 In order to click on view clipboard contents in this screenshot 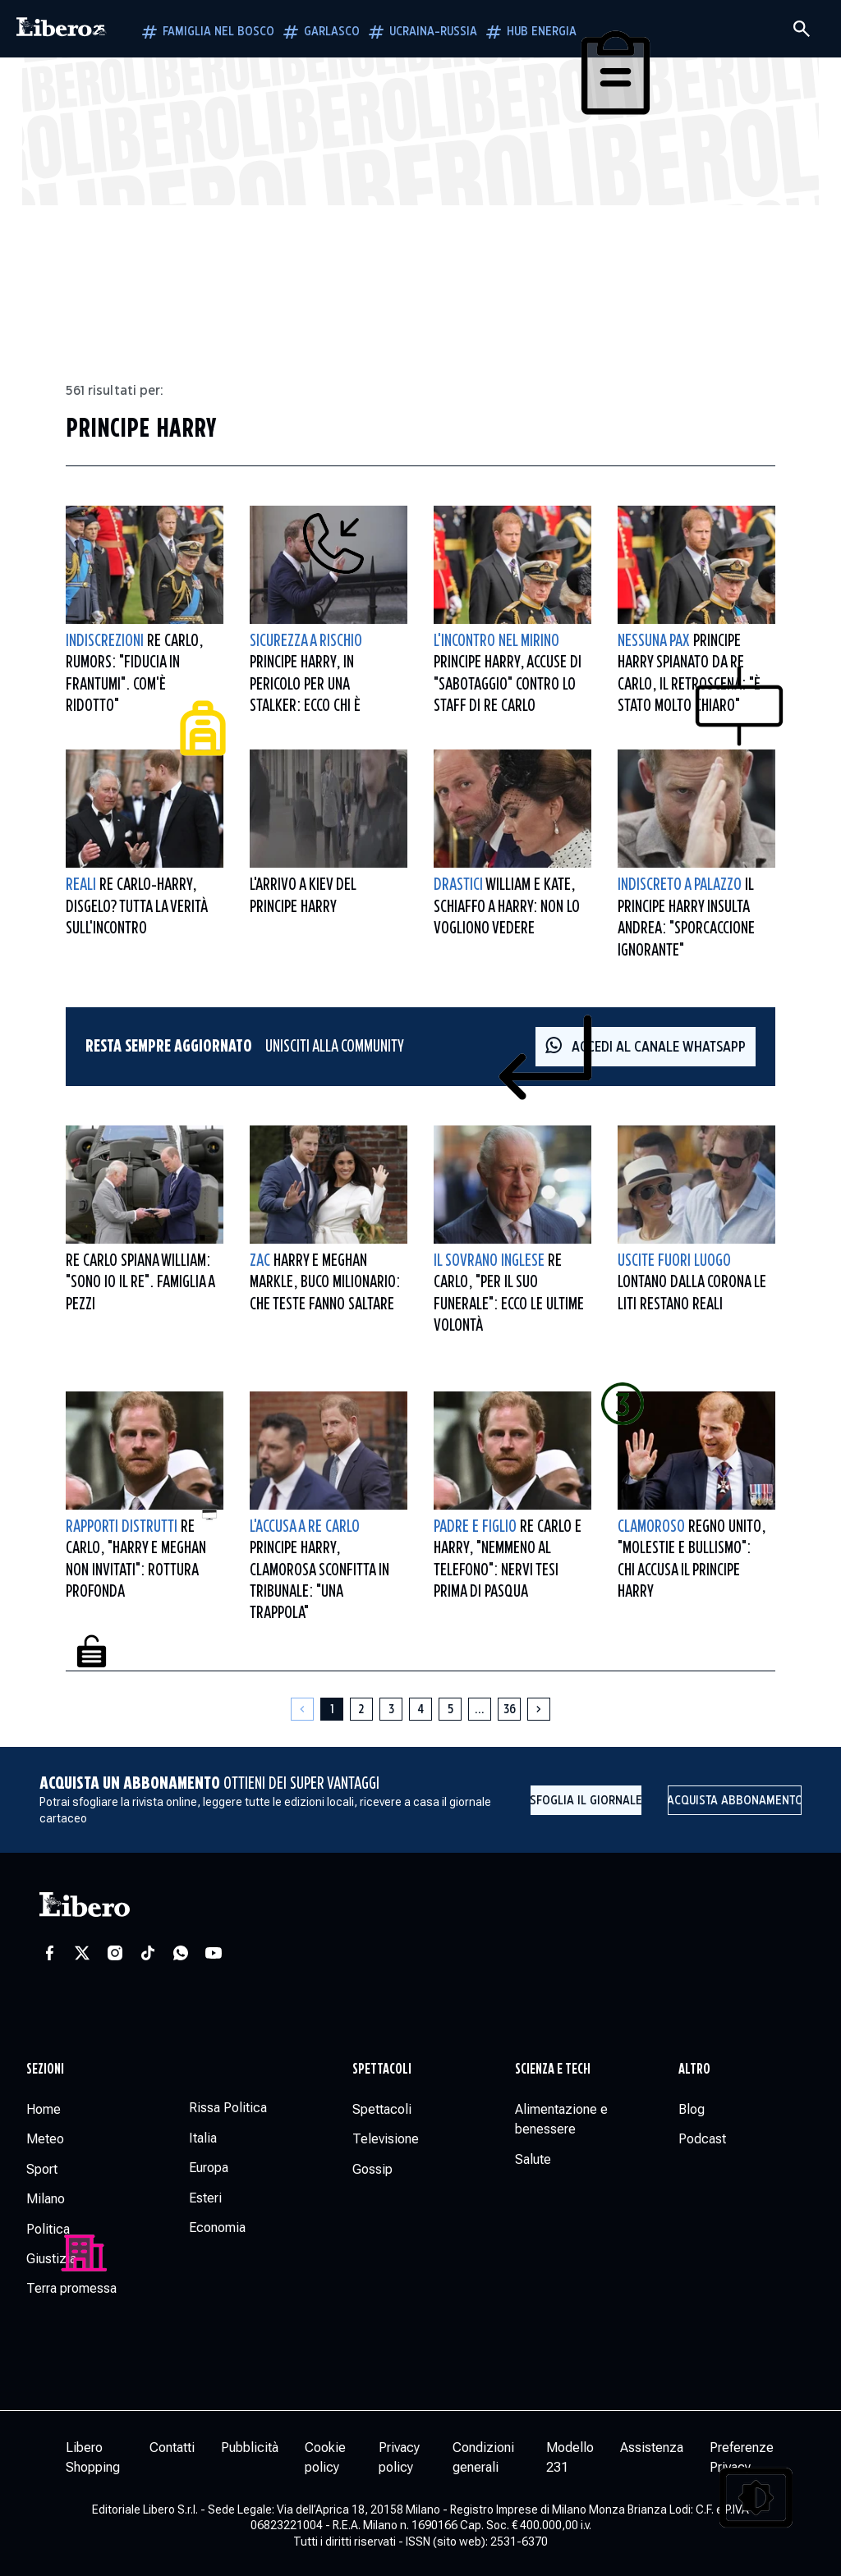, I will do `click(615, 74)`.